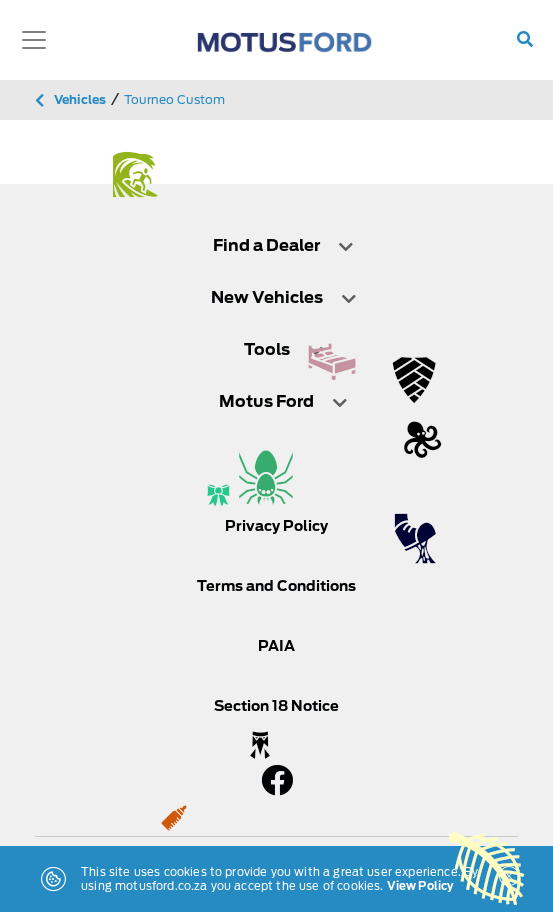 This screenshot has height=912, width=553. What do you see at coordinates (266, 477) in the screenshot?
I see `indicates spider or arachnid enemy type in game` at bounding box center [266, 477].